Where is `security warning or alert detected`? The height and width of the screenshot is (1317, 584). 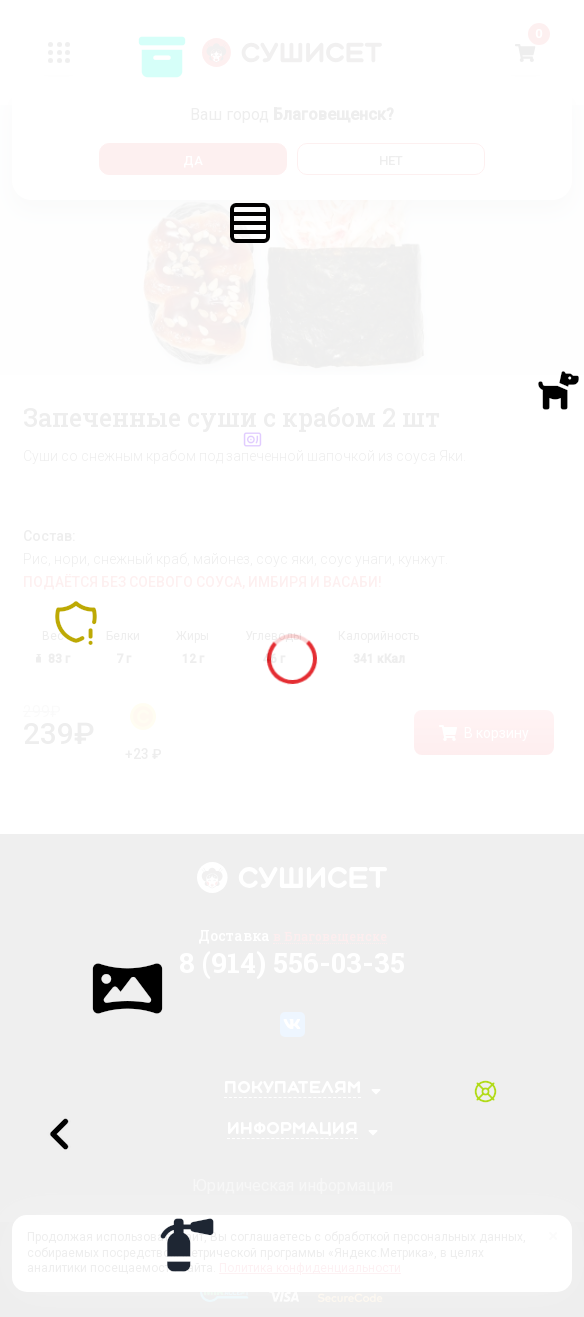 security warning or alert detected is located at coordinates (76, 622).